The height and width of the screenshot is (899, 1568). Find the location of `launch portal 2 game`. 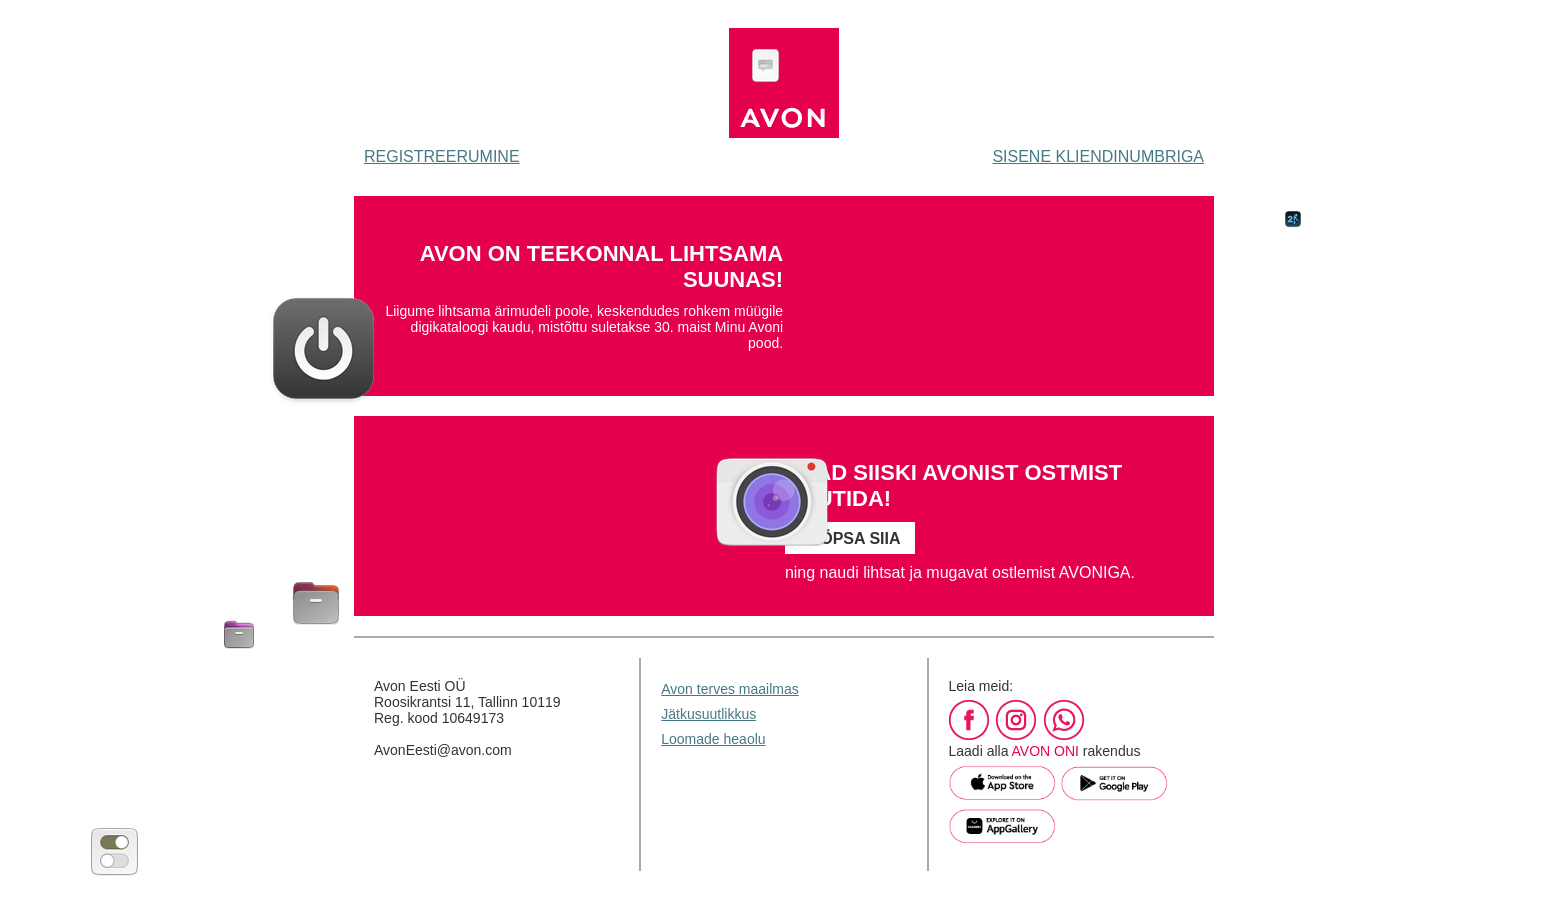

launch portal 2 game is located at coordinates (1293, 219).